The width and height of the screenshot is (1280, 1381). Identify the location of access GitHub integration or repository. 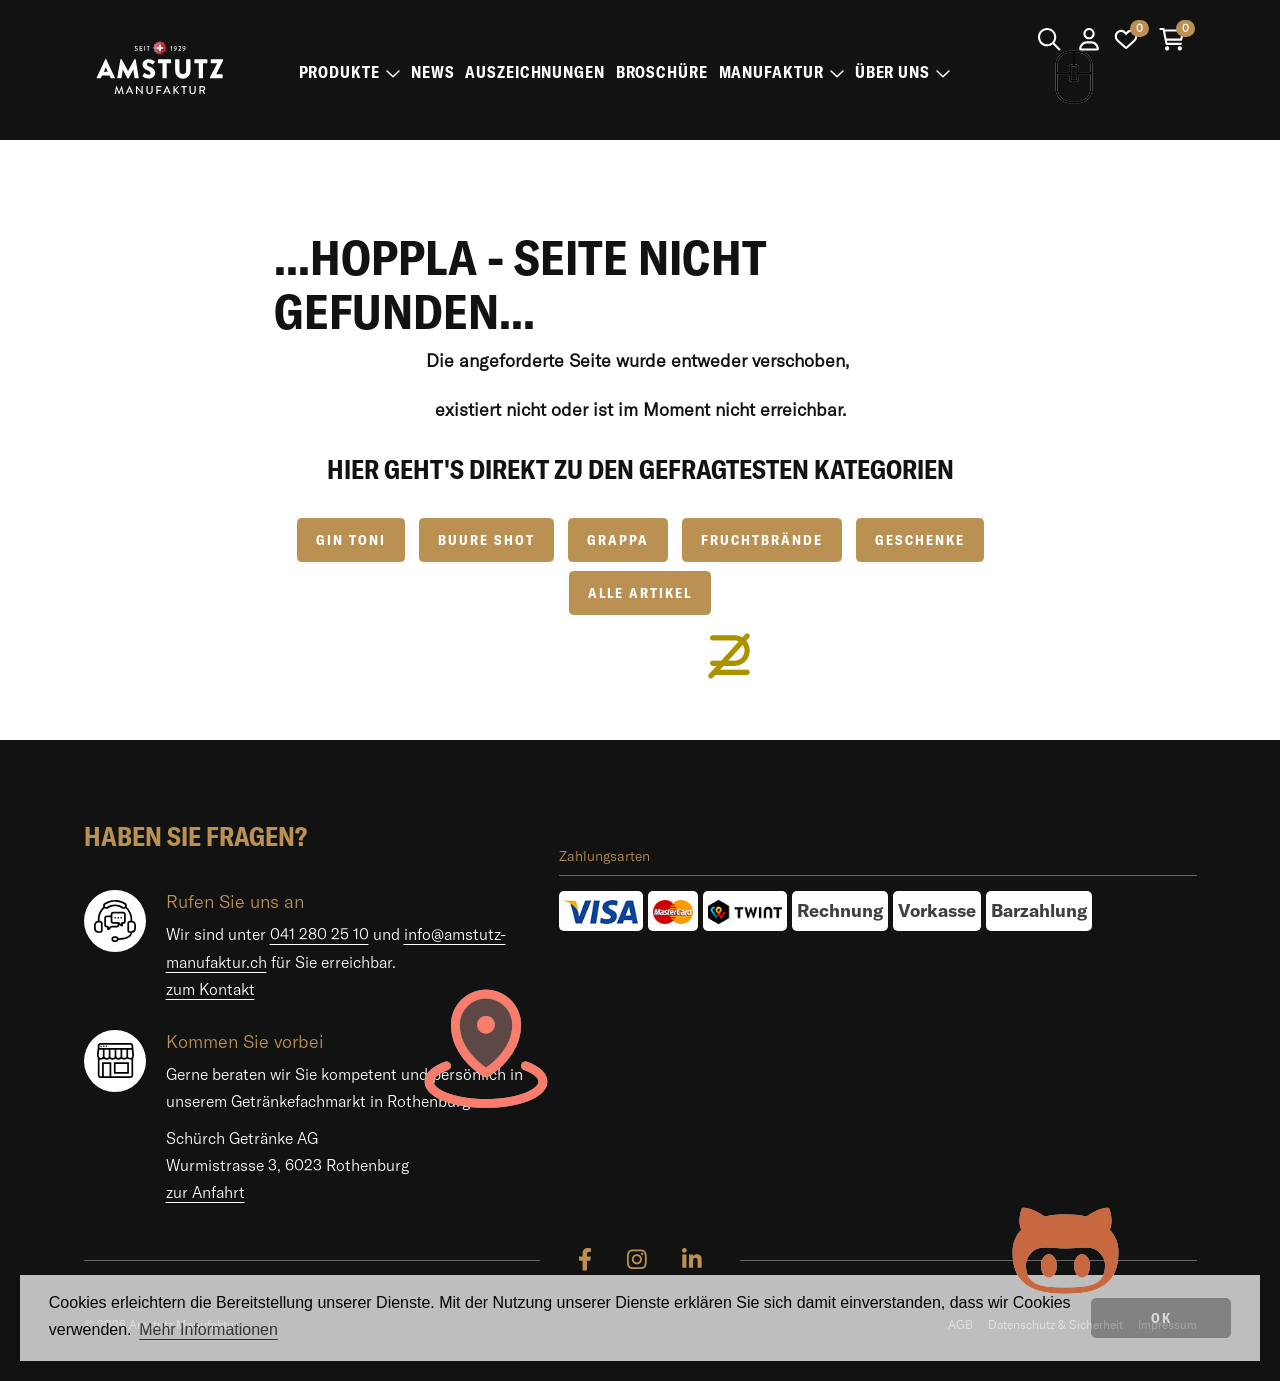
(1065, 1247).